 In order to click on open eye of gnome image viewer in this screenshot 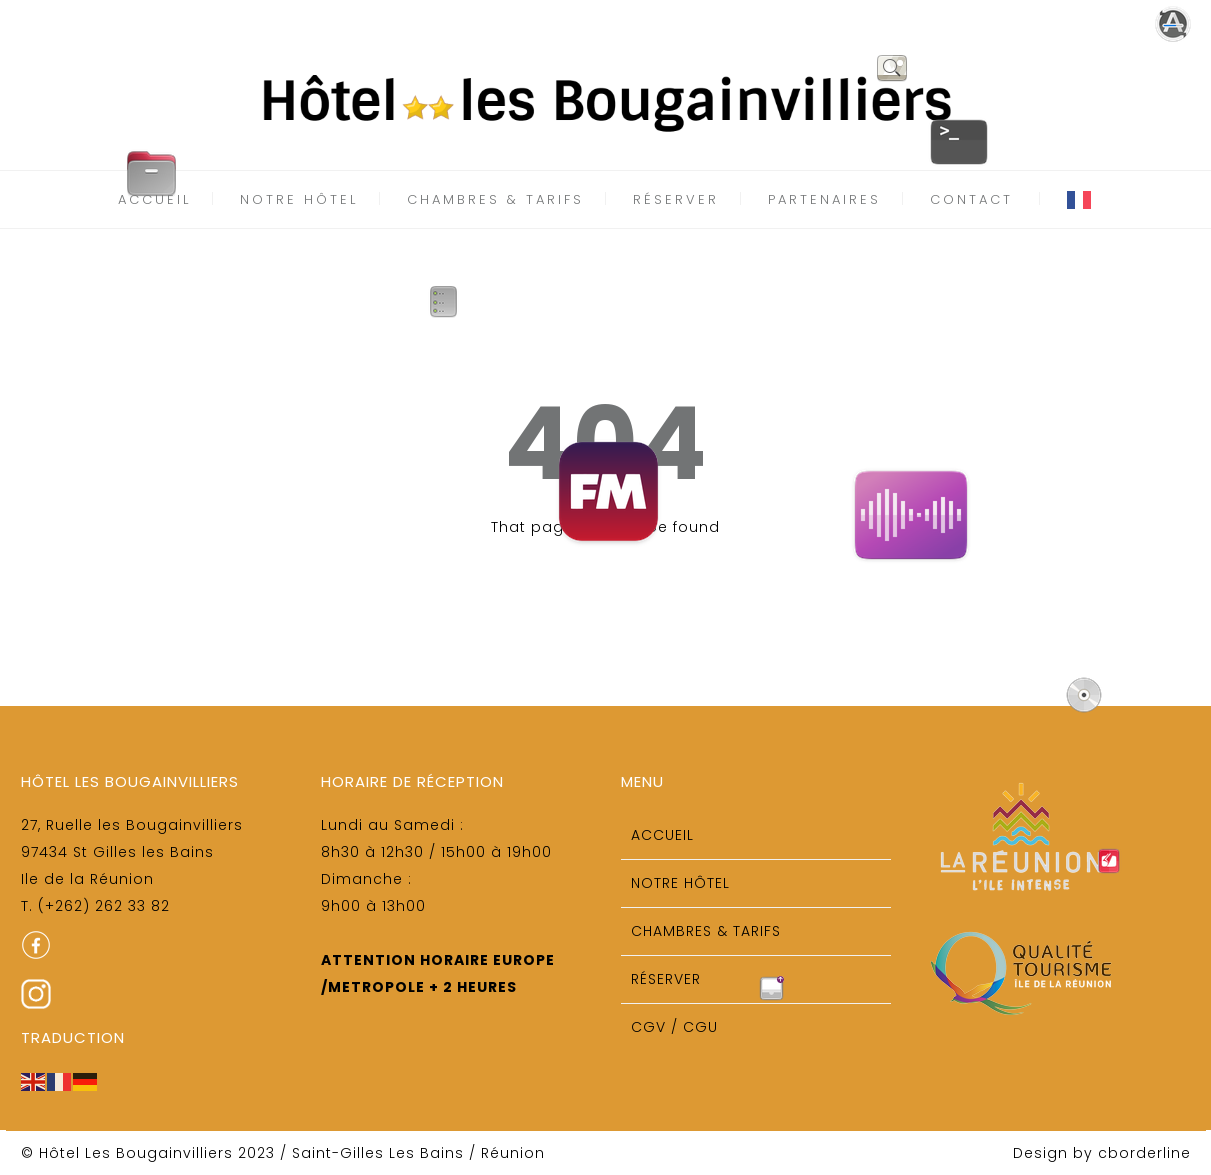, I will do `click(892, 68)`.